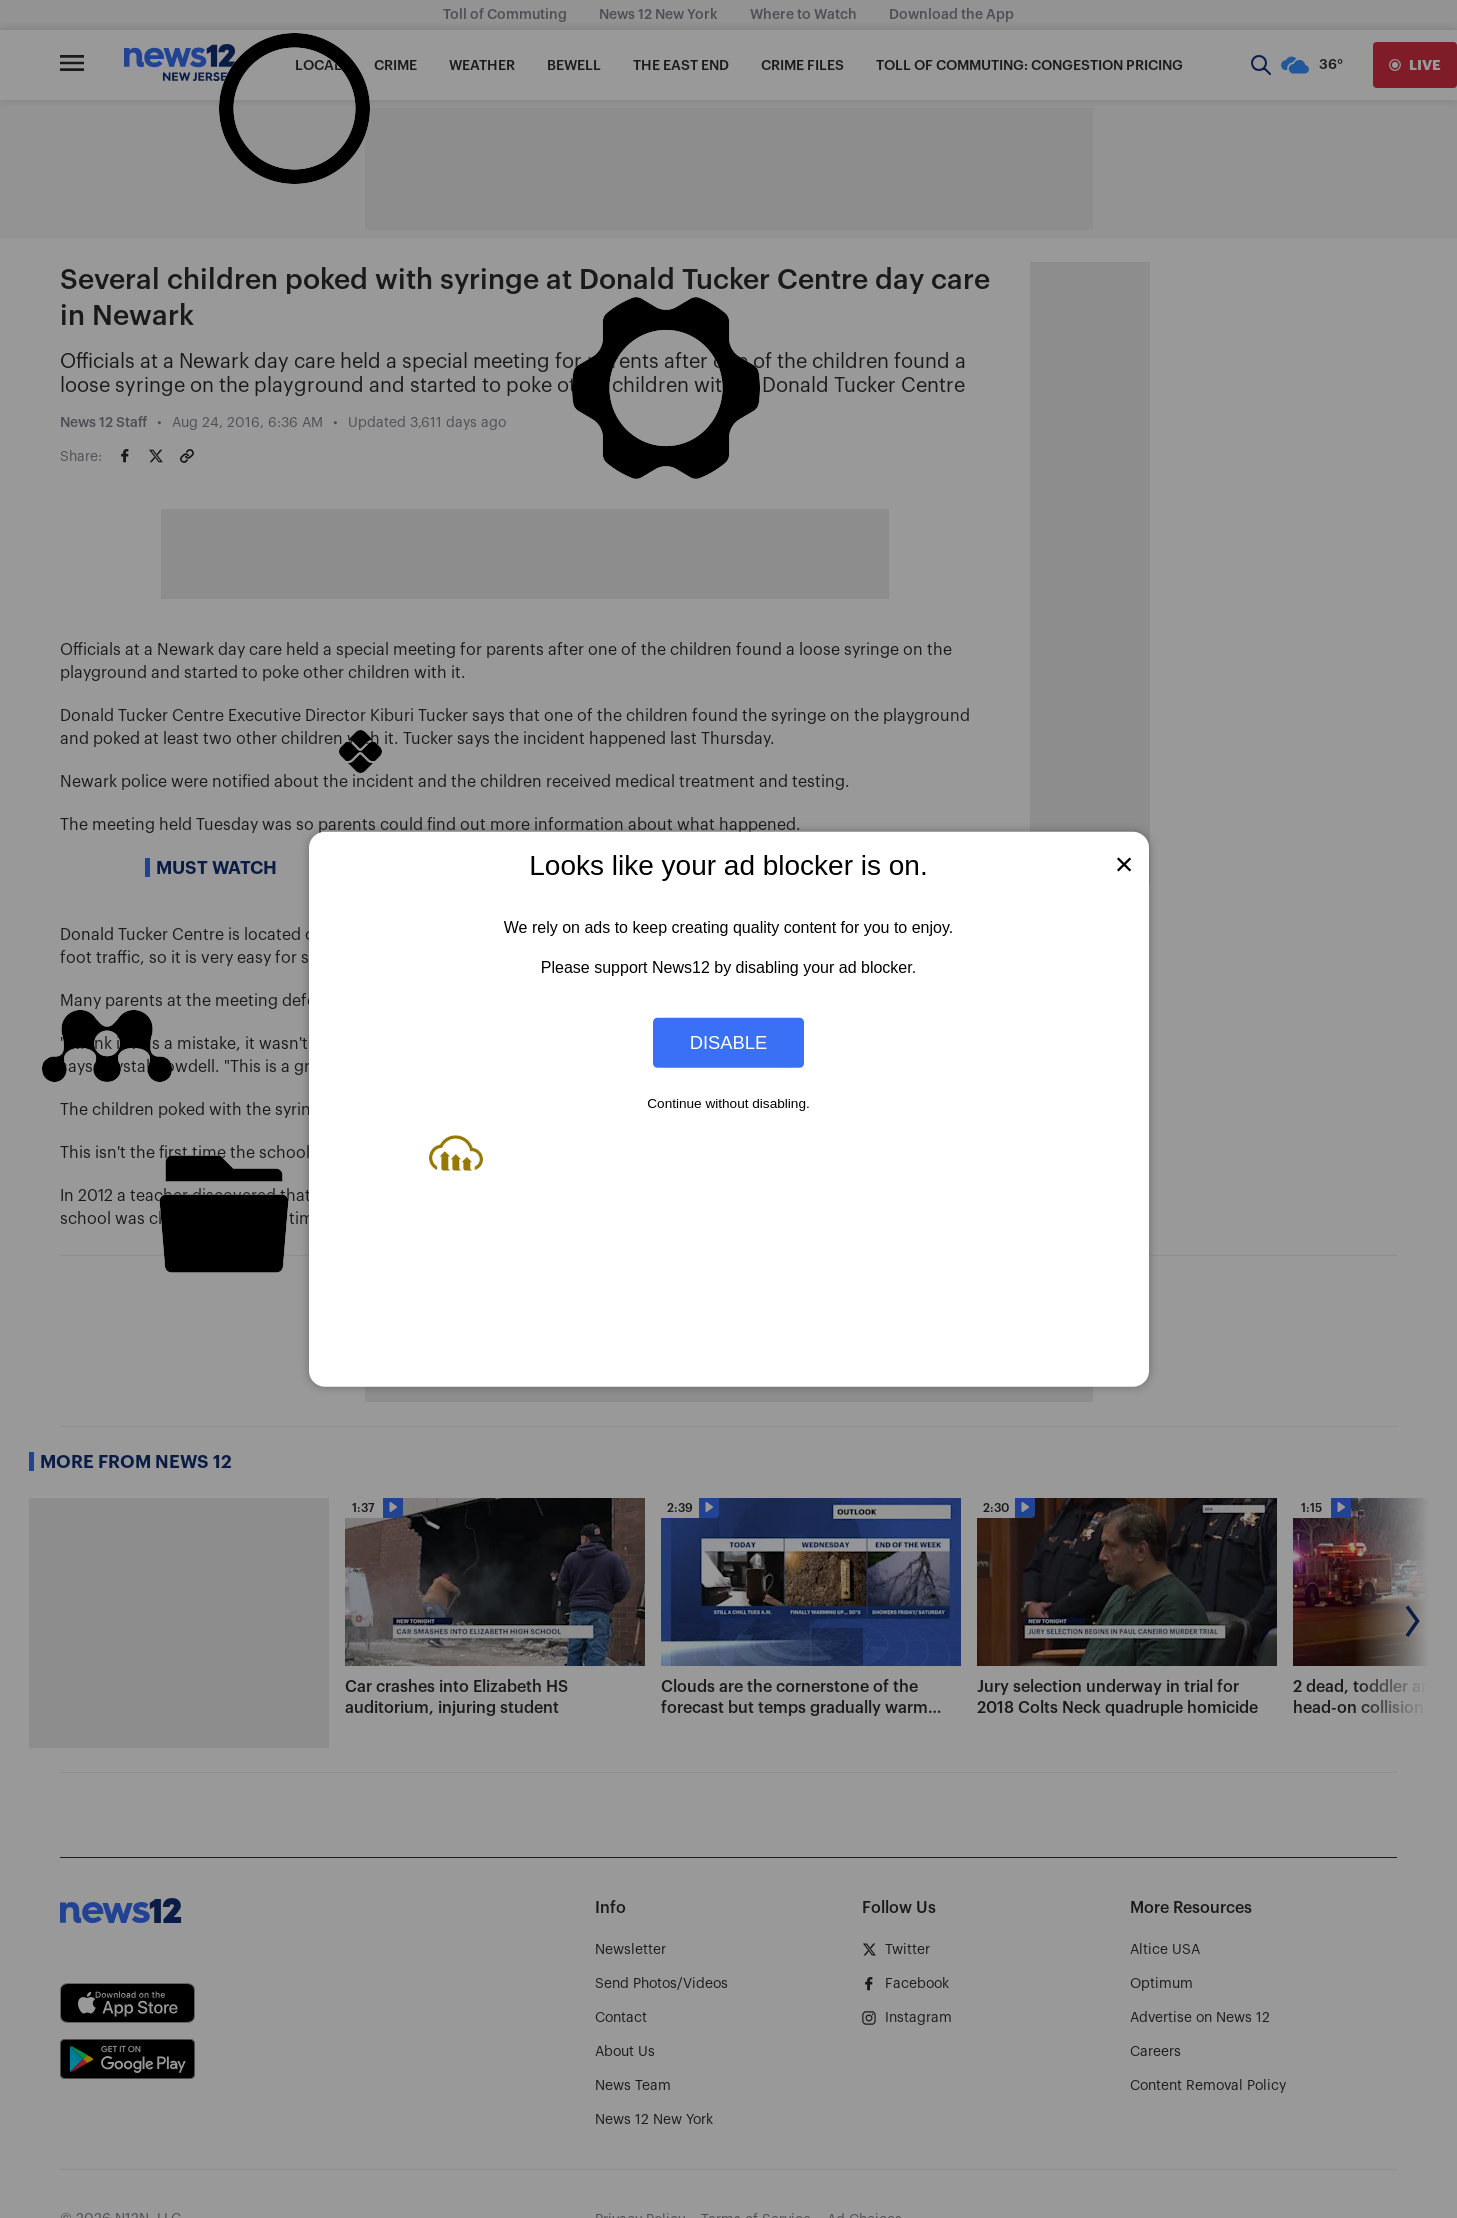  I want to click on sourcehut logo - link to sourcehut code hosting platform, so click(294, 108).